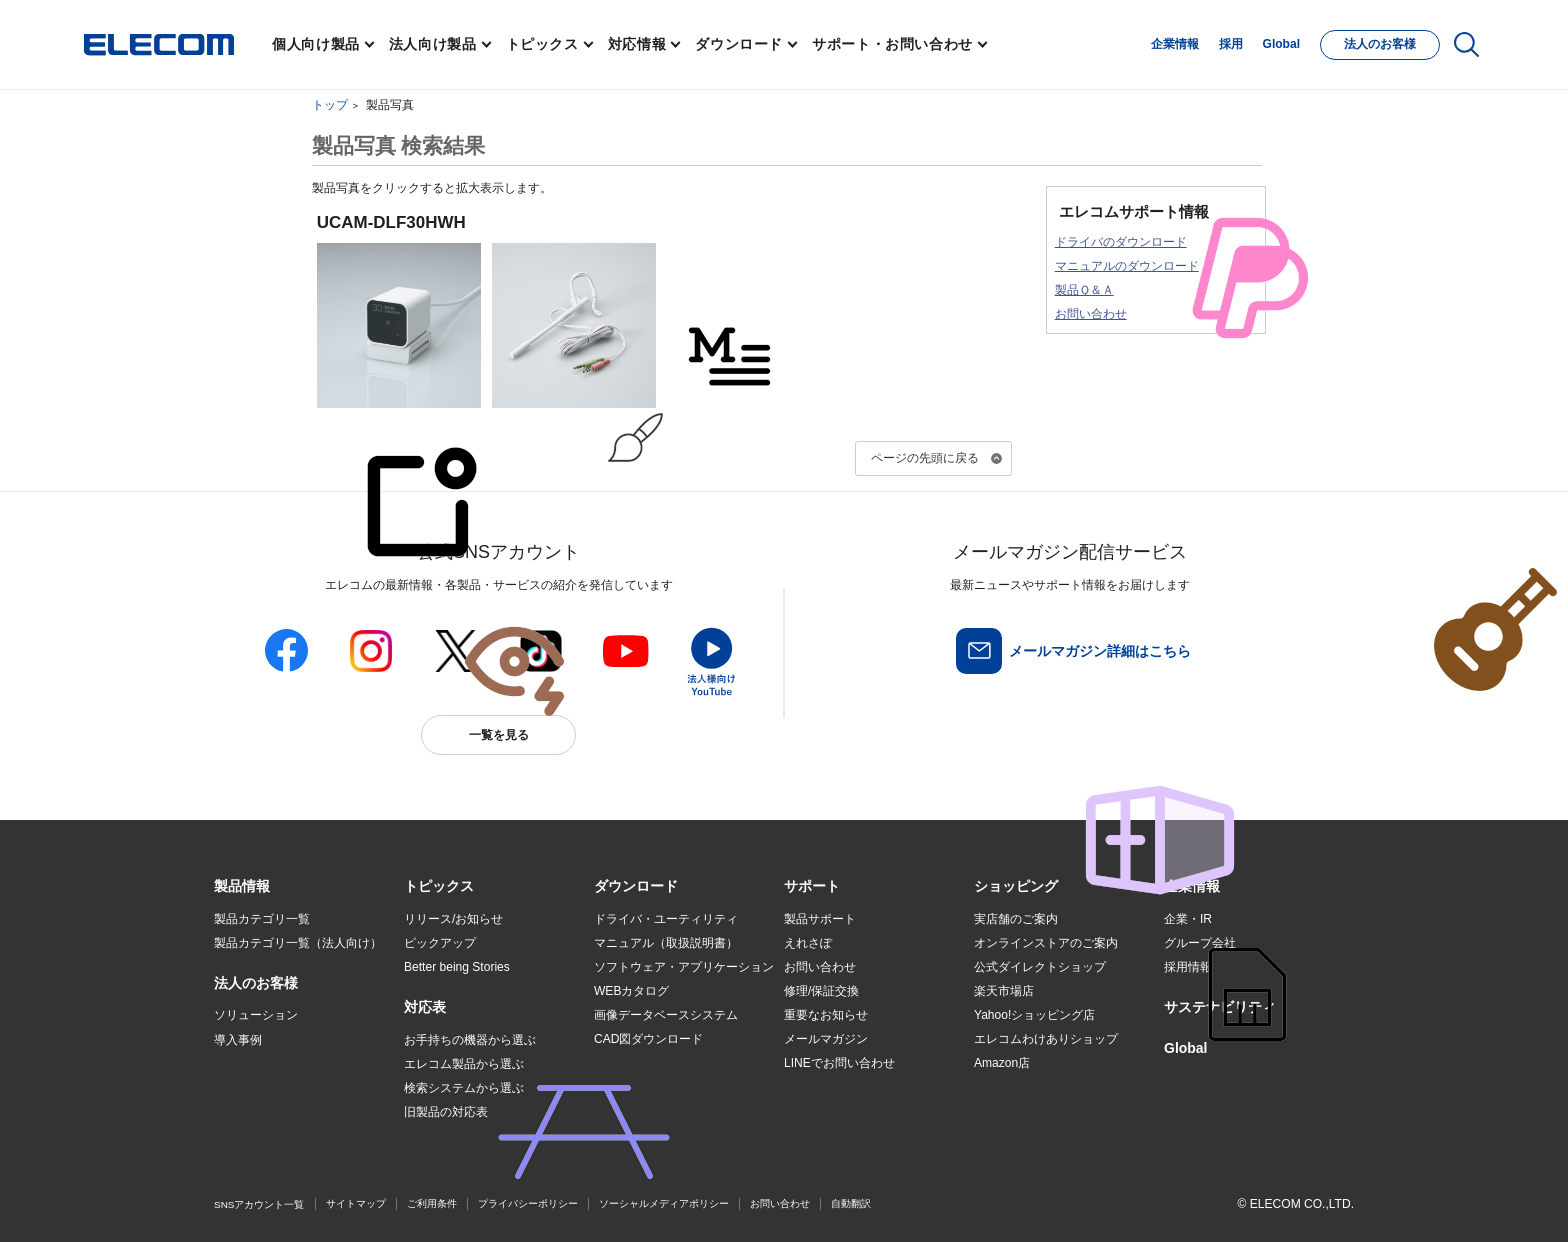 This screenshot has width=1568, height=1242. Describe the element at coordinates (637, 438) in the screenshot. I see `access drawing or painting tools` at that location.